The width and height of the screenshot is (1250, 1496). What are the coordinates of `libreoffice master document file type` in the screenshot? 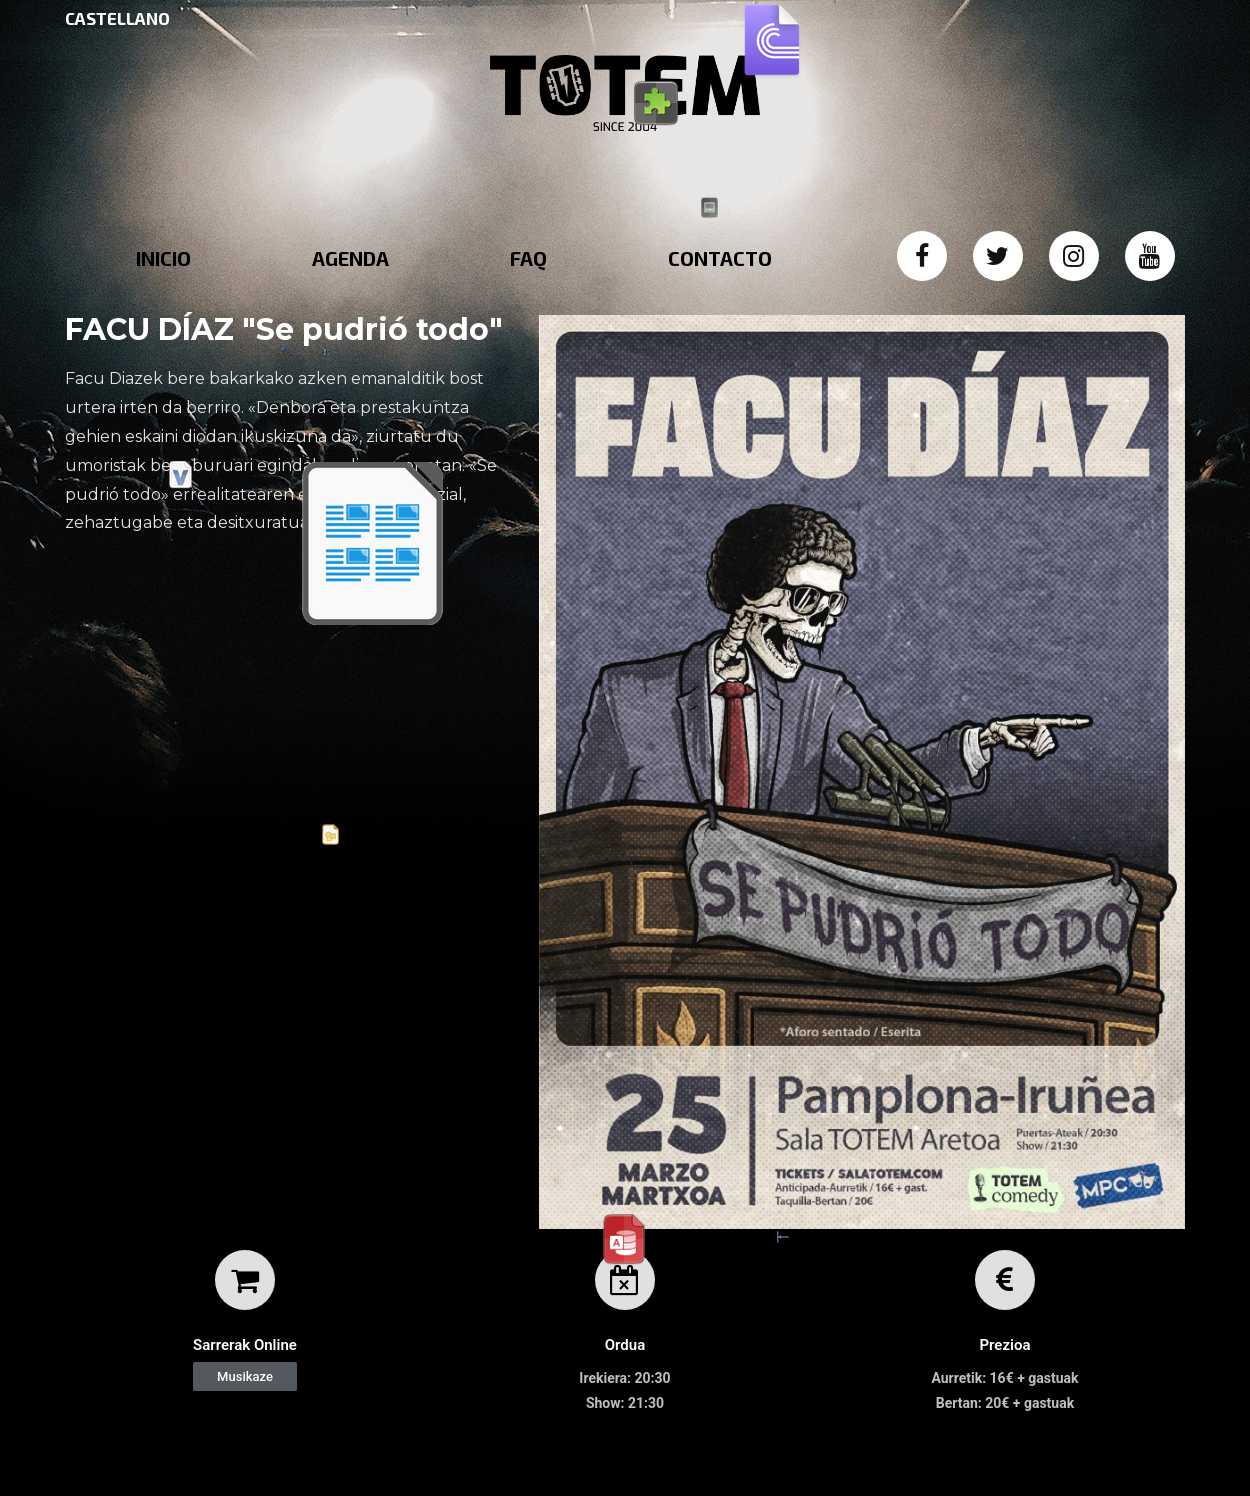 It's located at (372, 543).